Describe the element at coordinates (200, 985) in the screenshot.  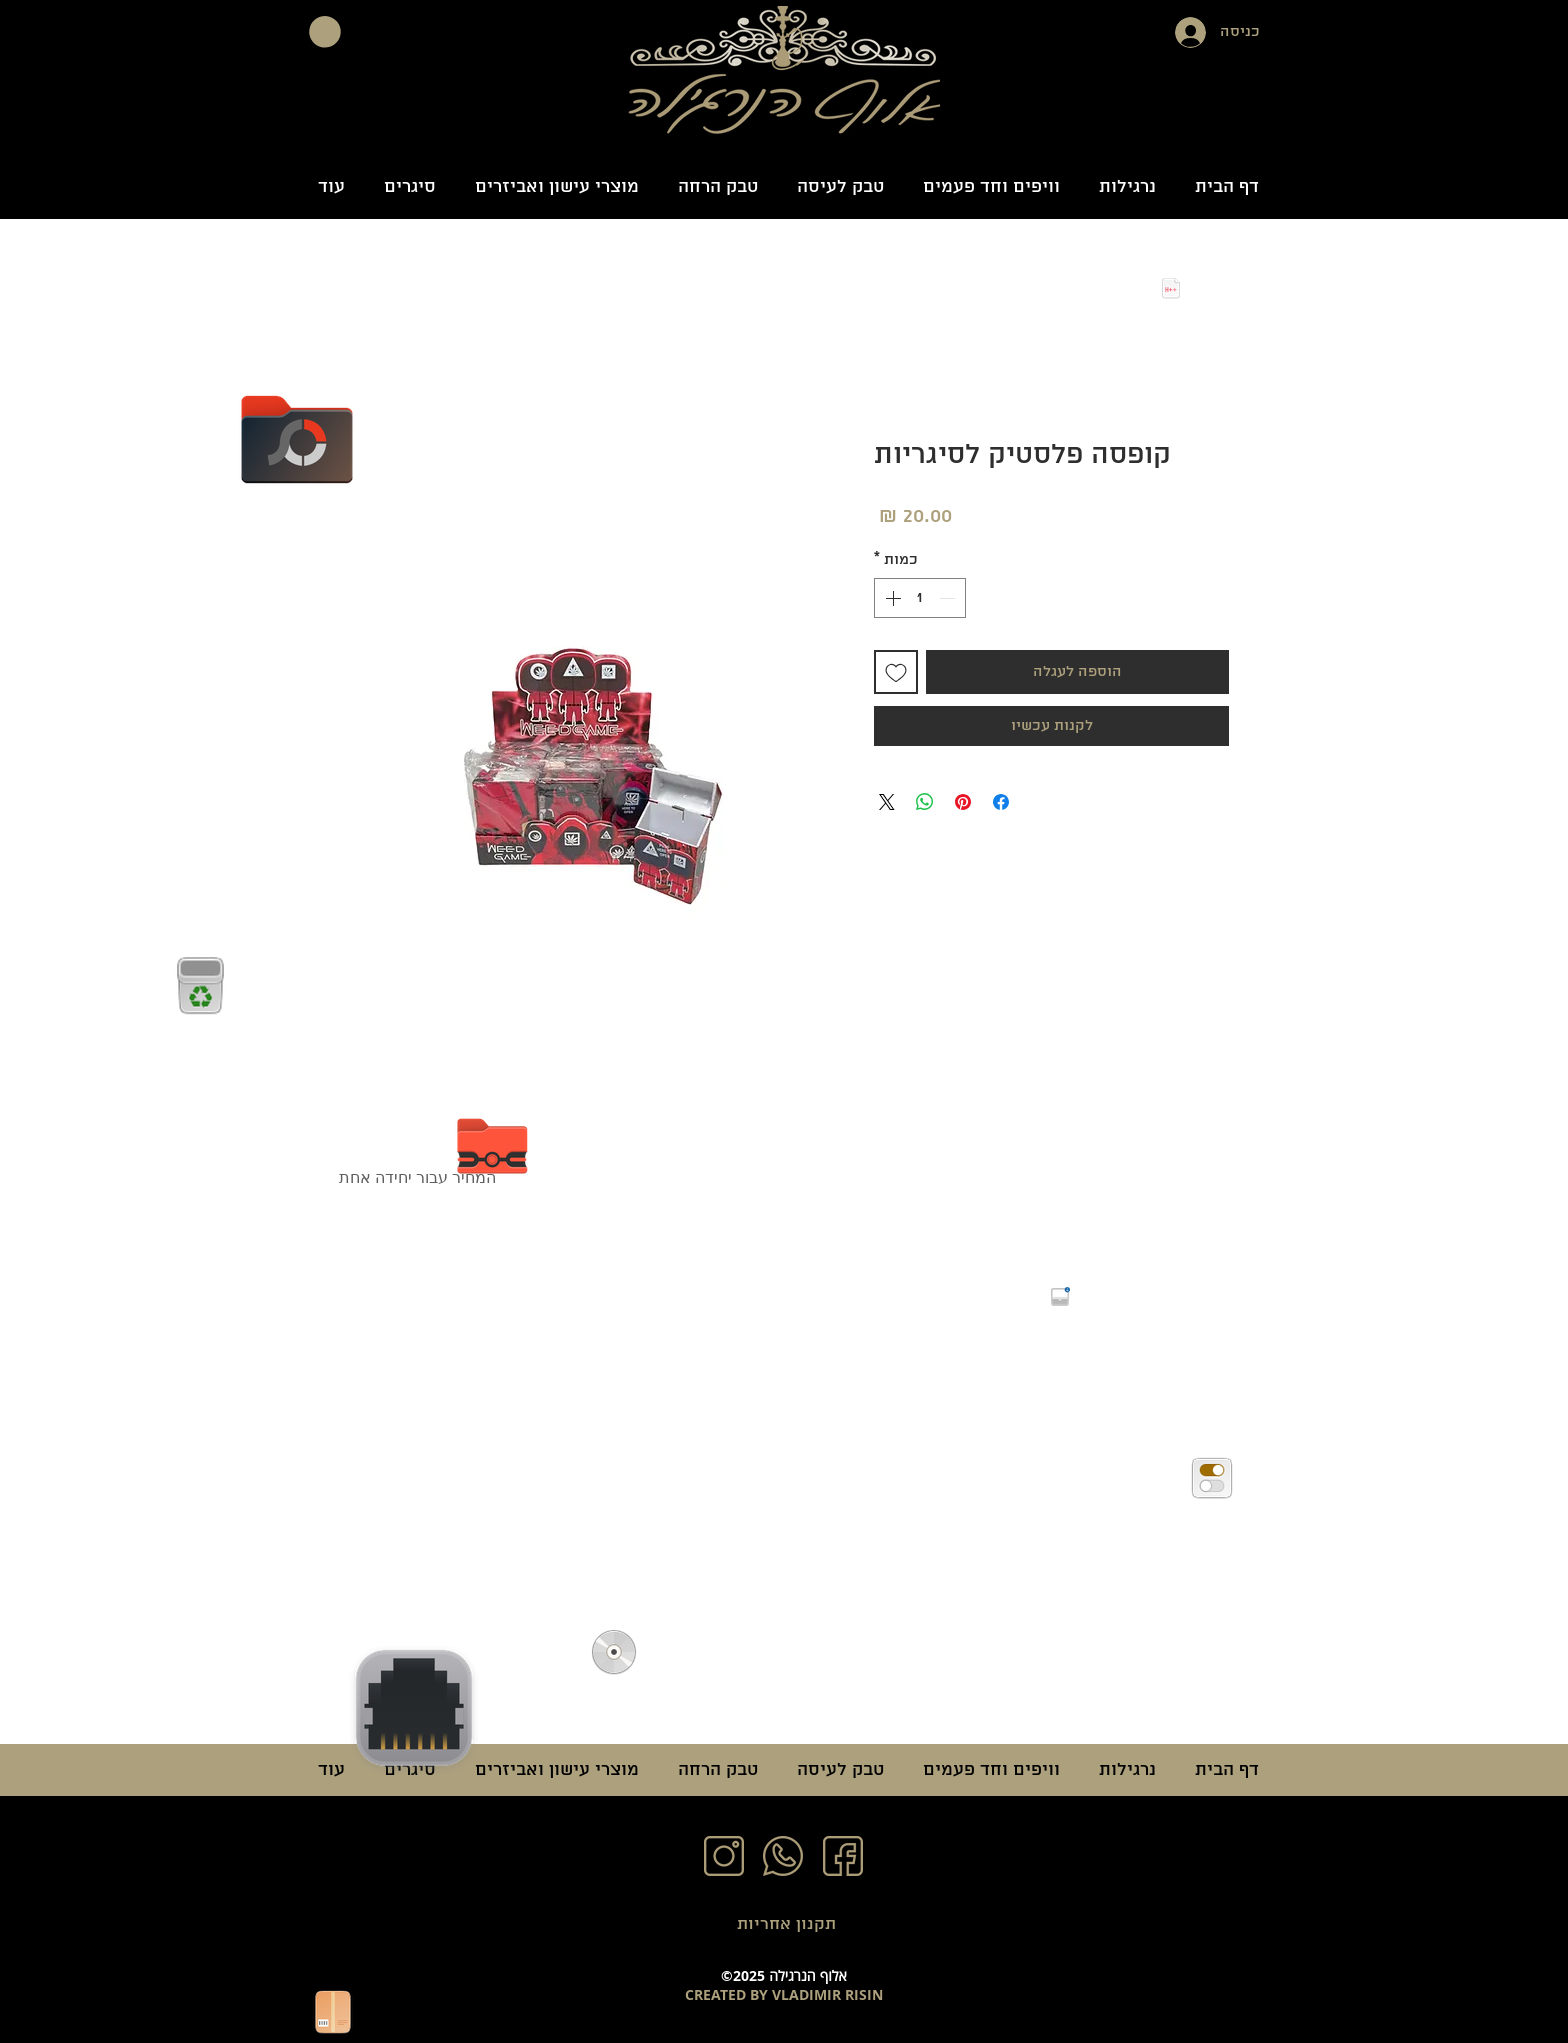
I see `open the trash or recycle bin` at that location.